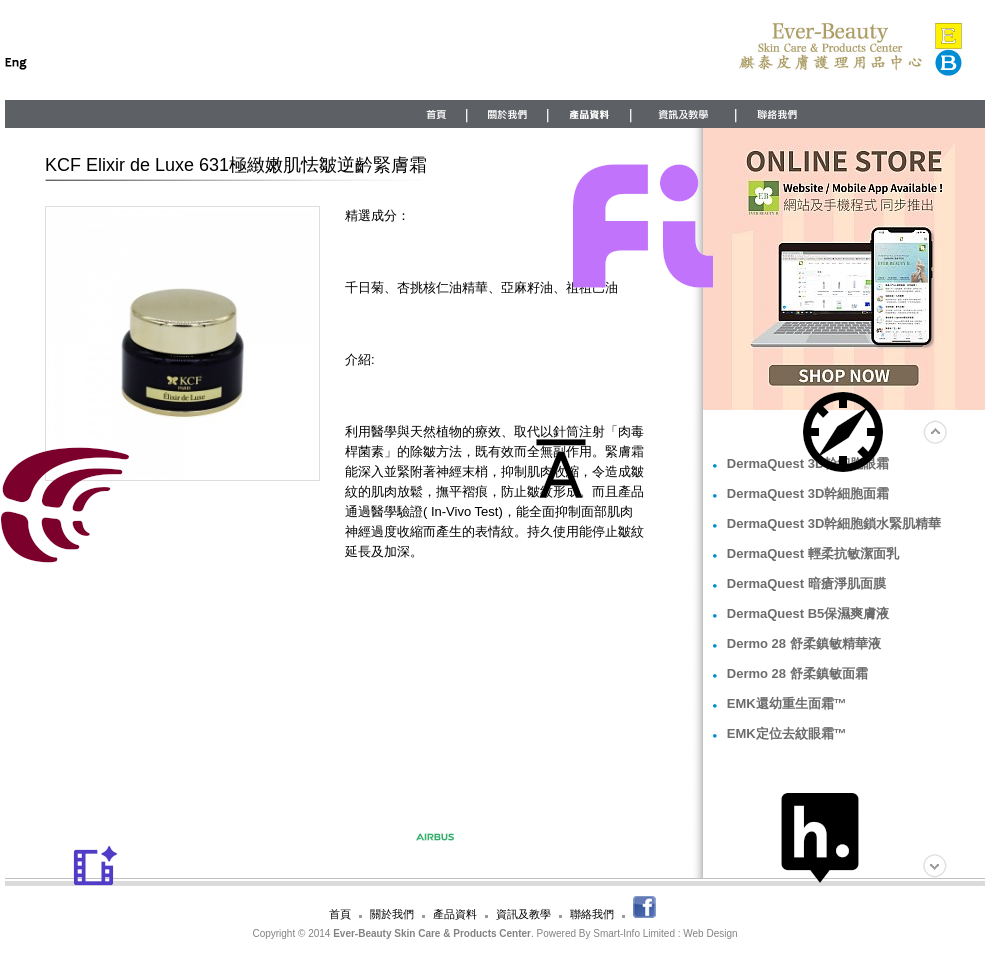 This screenshot has width=990, height=976. What do you see at coordinates (435, 837) in the screenshot?
I see `airbus company logo` at bounding box center [435, 837].